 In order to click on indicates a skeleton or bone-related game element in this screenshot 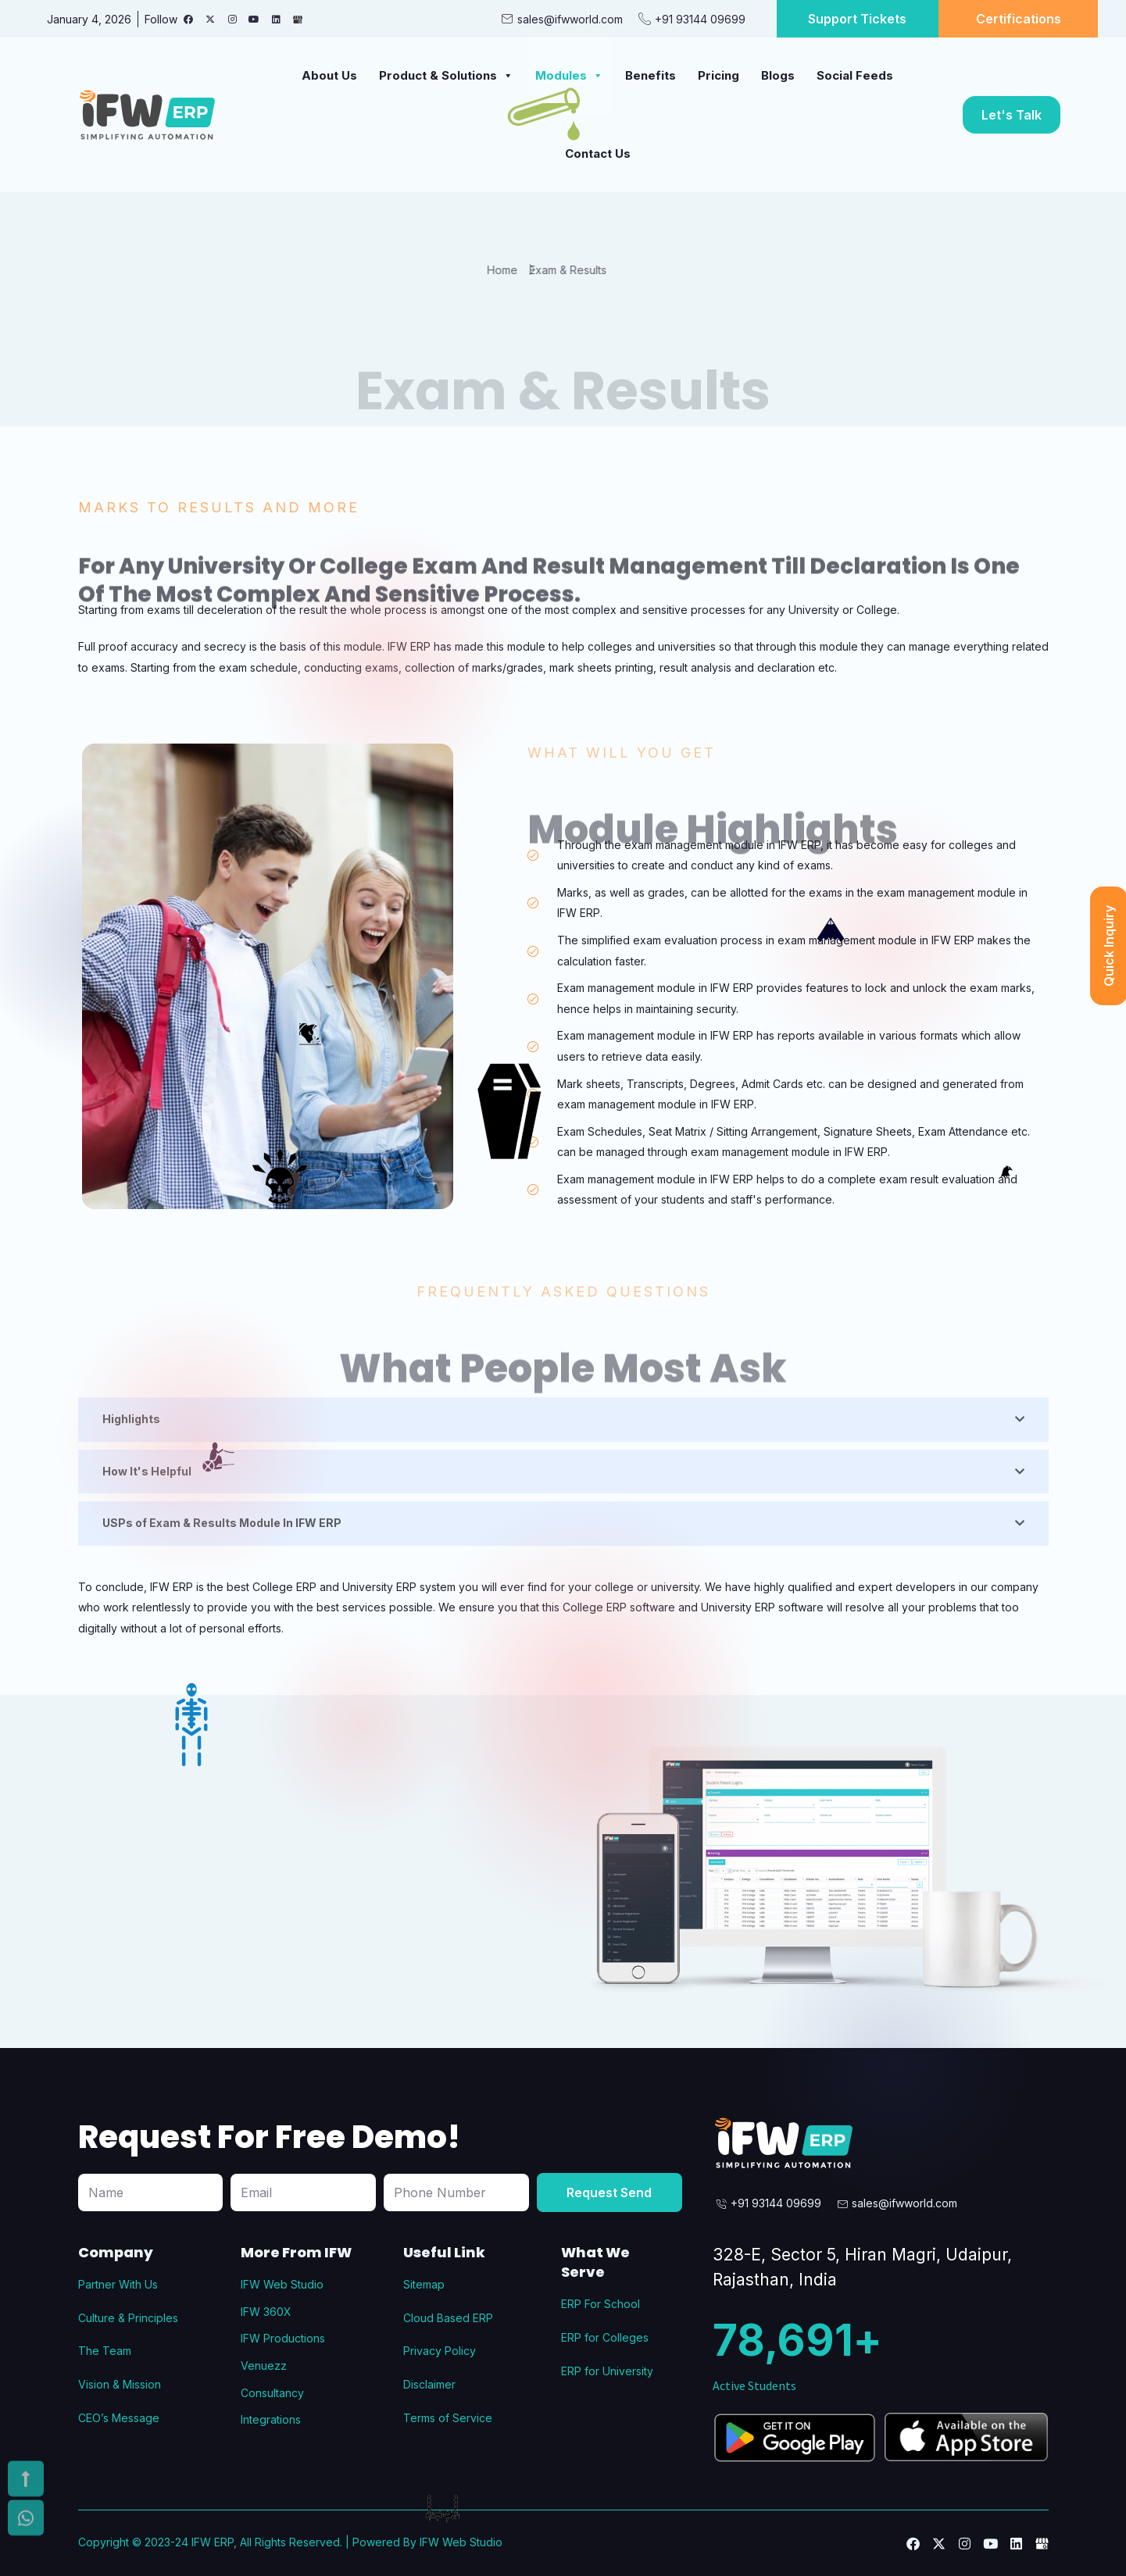, I will do `click(191, 1725)`.